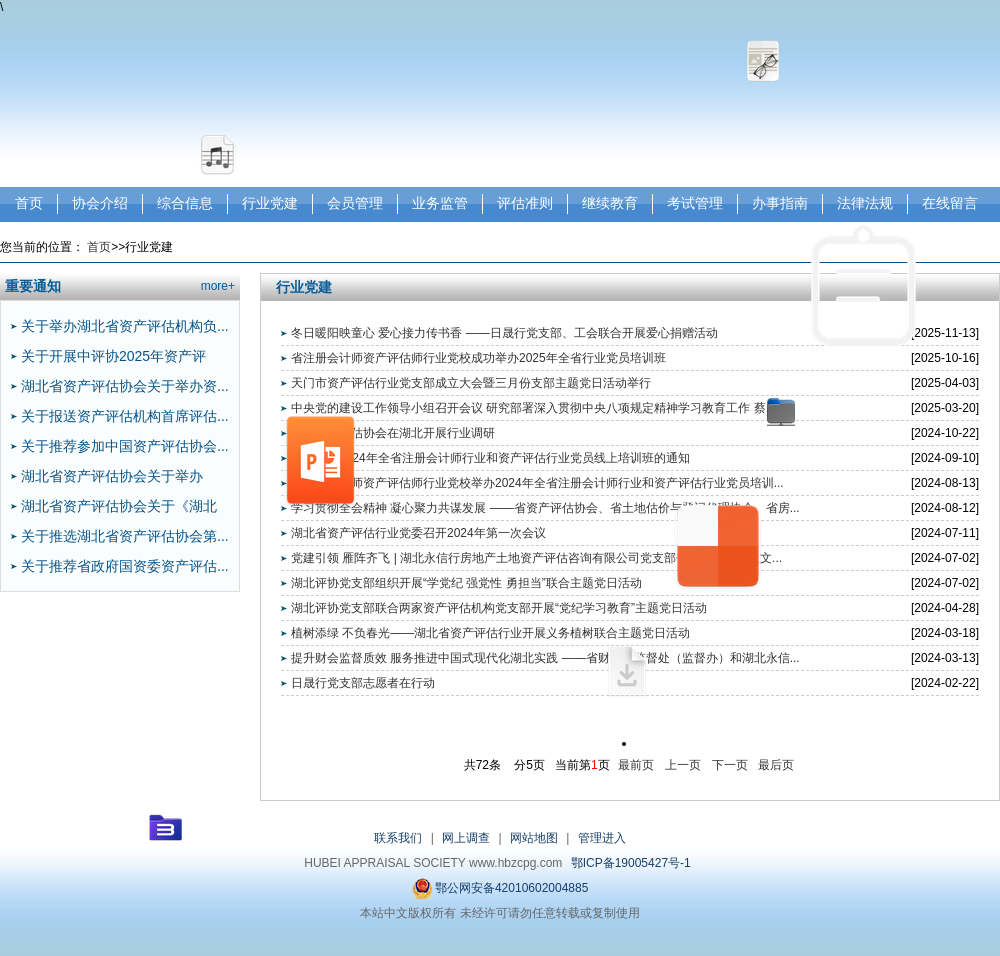  I want to click on access clipboard history, so click(863, 285).